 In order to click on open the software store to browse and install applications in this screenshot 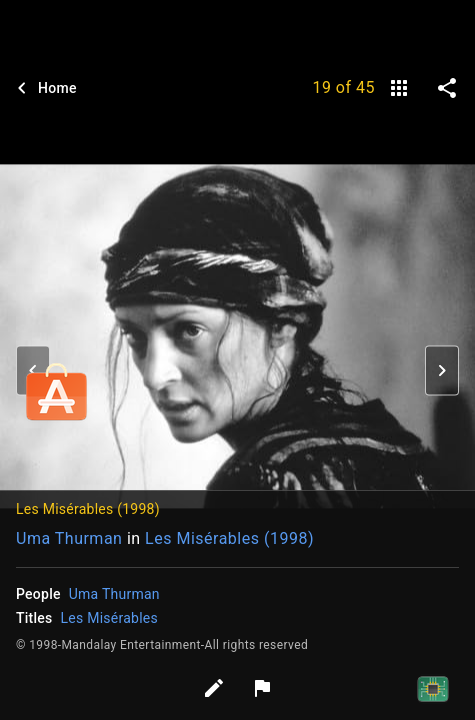, I will do `click(56, 396)`.